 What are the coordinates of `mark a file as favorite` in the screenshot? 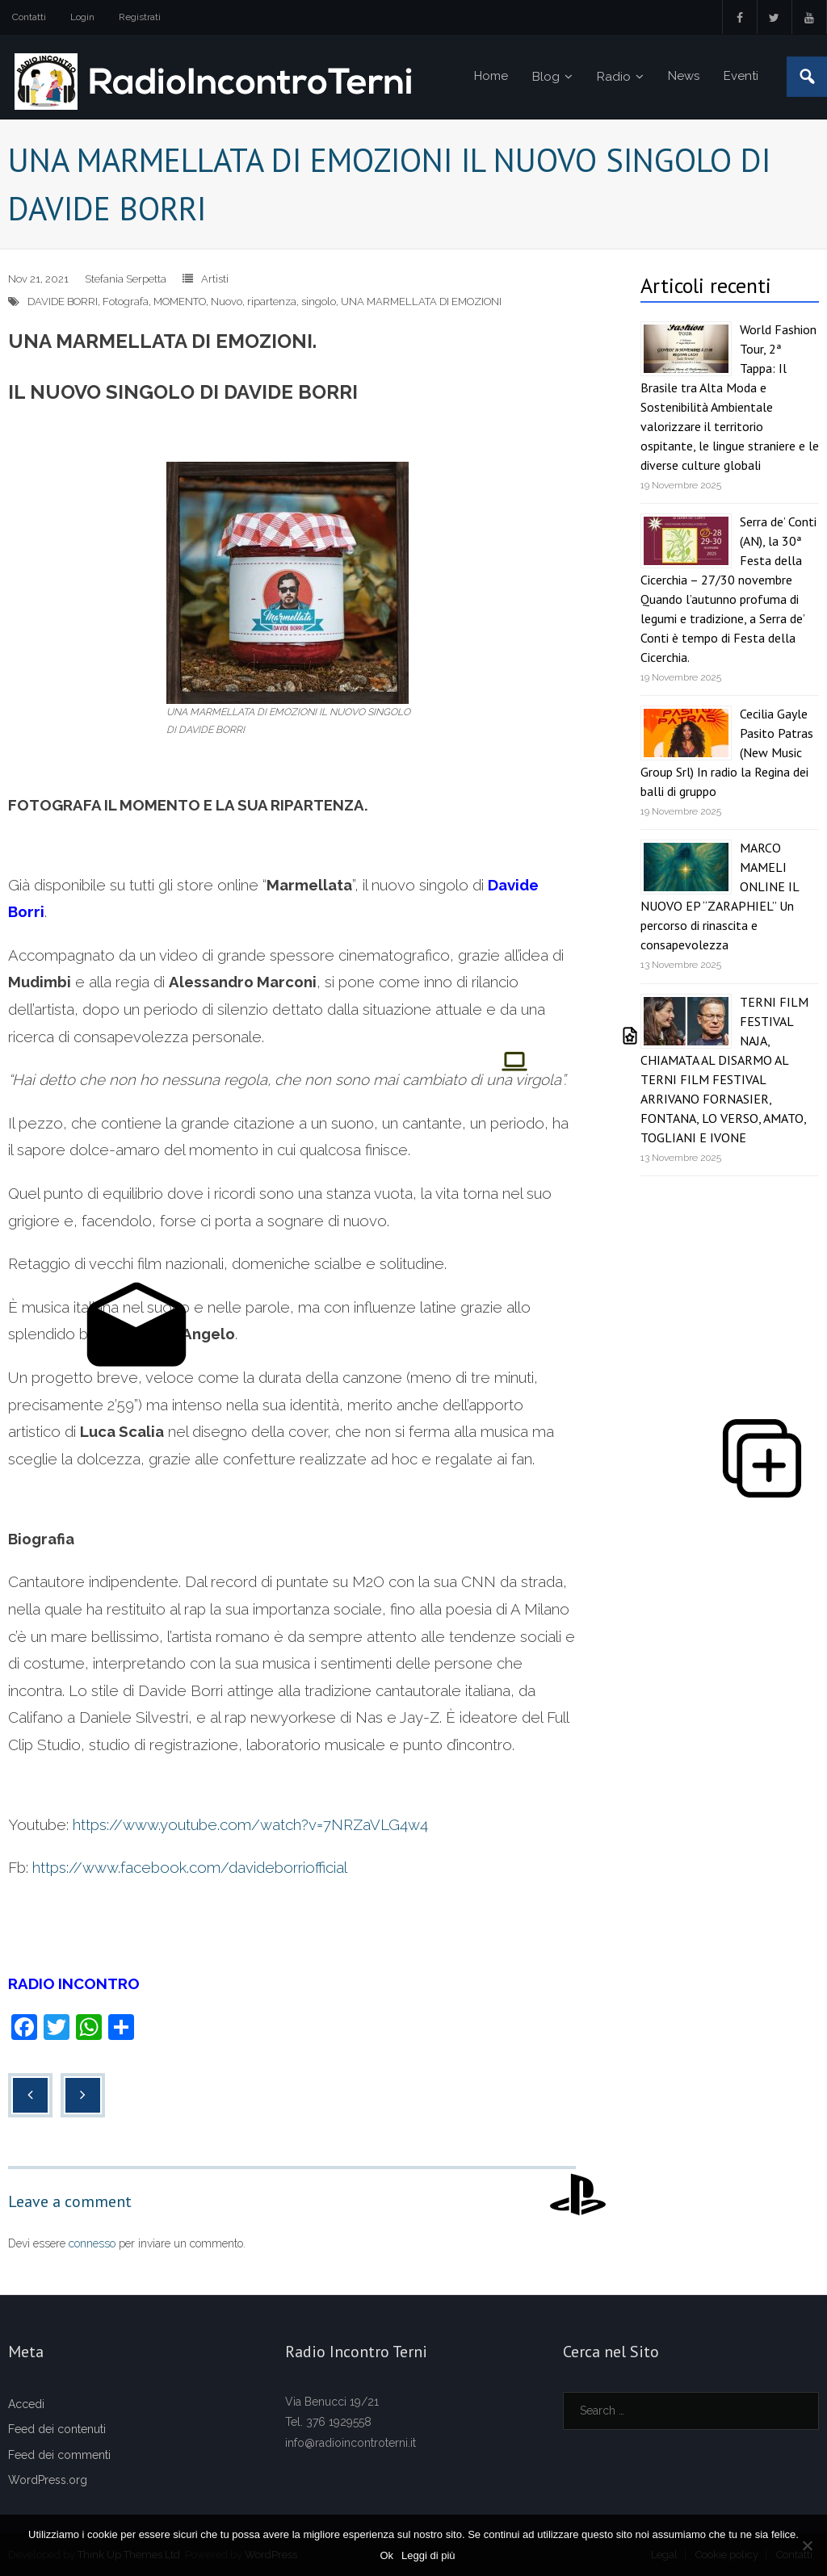 It's located at (630, 1036).